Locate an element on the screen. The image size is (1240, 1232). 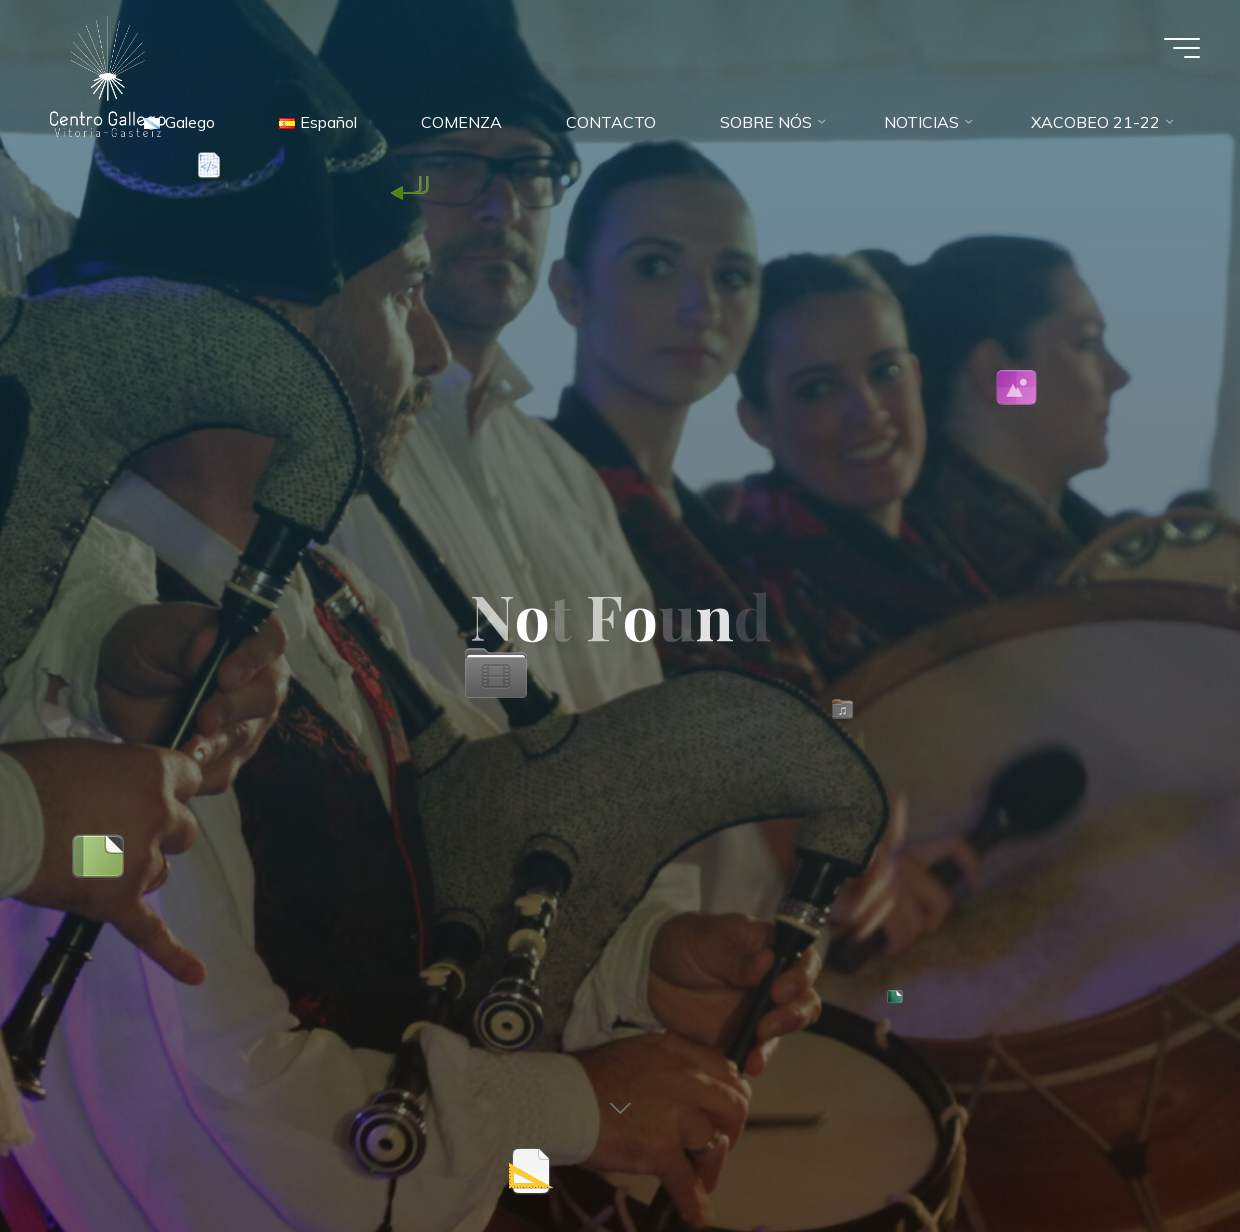
reply to all recipients of an email is located at coordinates (409, 185).